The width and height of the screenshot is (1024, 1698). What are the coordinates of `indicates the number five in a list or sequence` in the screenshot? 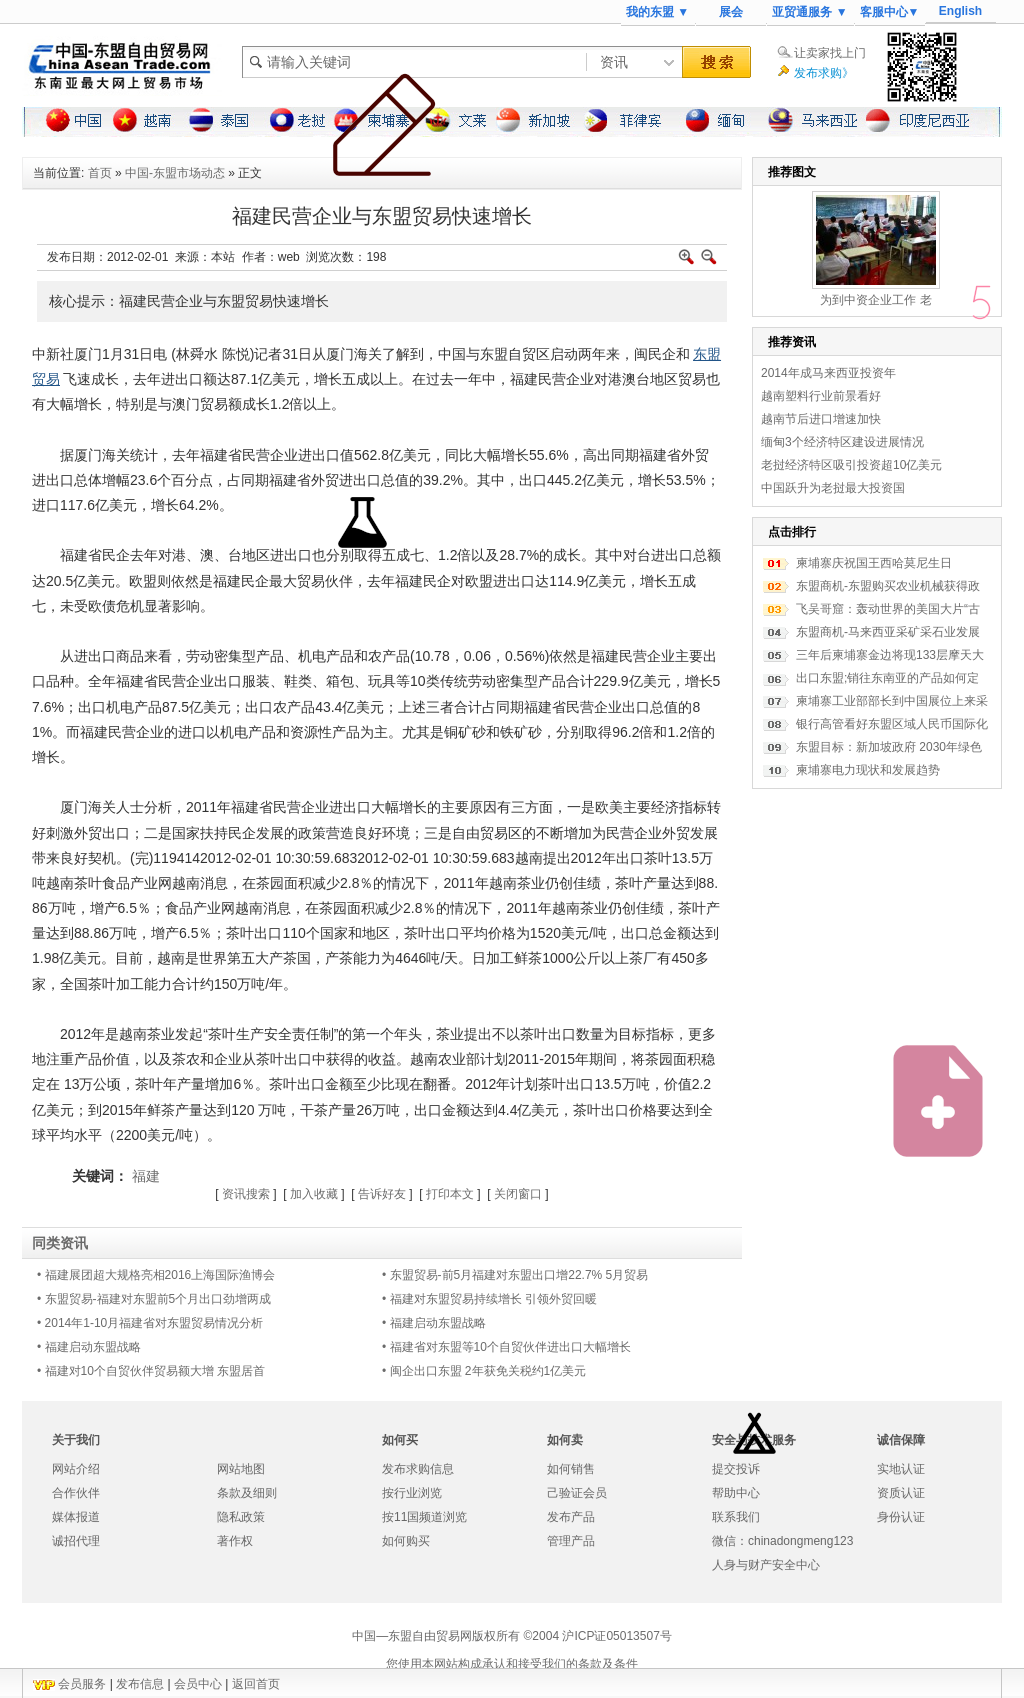 It's located at (981, 302).